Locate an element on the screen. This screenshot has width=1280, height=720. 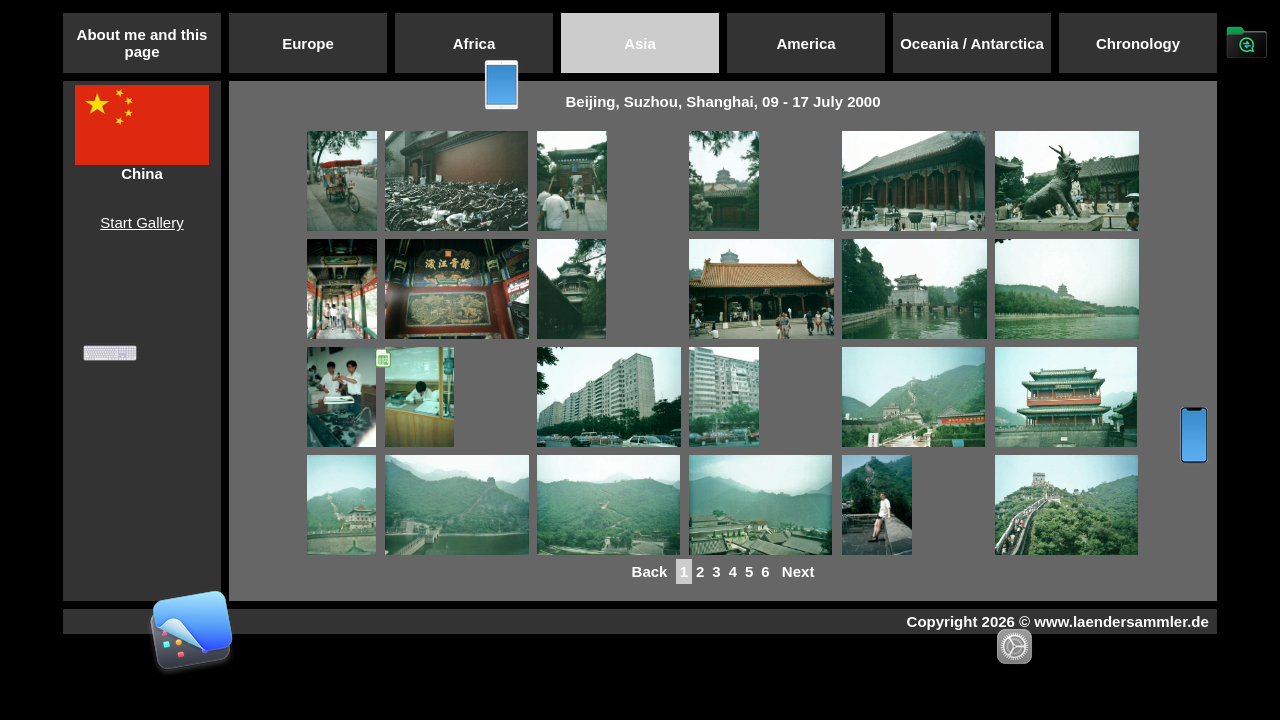
connected iPhone device is located at coordinates (1194, 436).